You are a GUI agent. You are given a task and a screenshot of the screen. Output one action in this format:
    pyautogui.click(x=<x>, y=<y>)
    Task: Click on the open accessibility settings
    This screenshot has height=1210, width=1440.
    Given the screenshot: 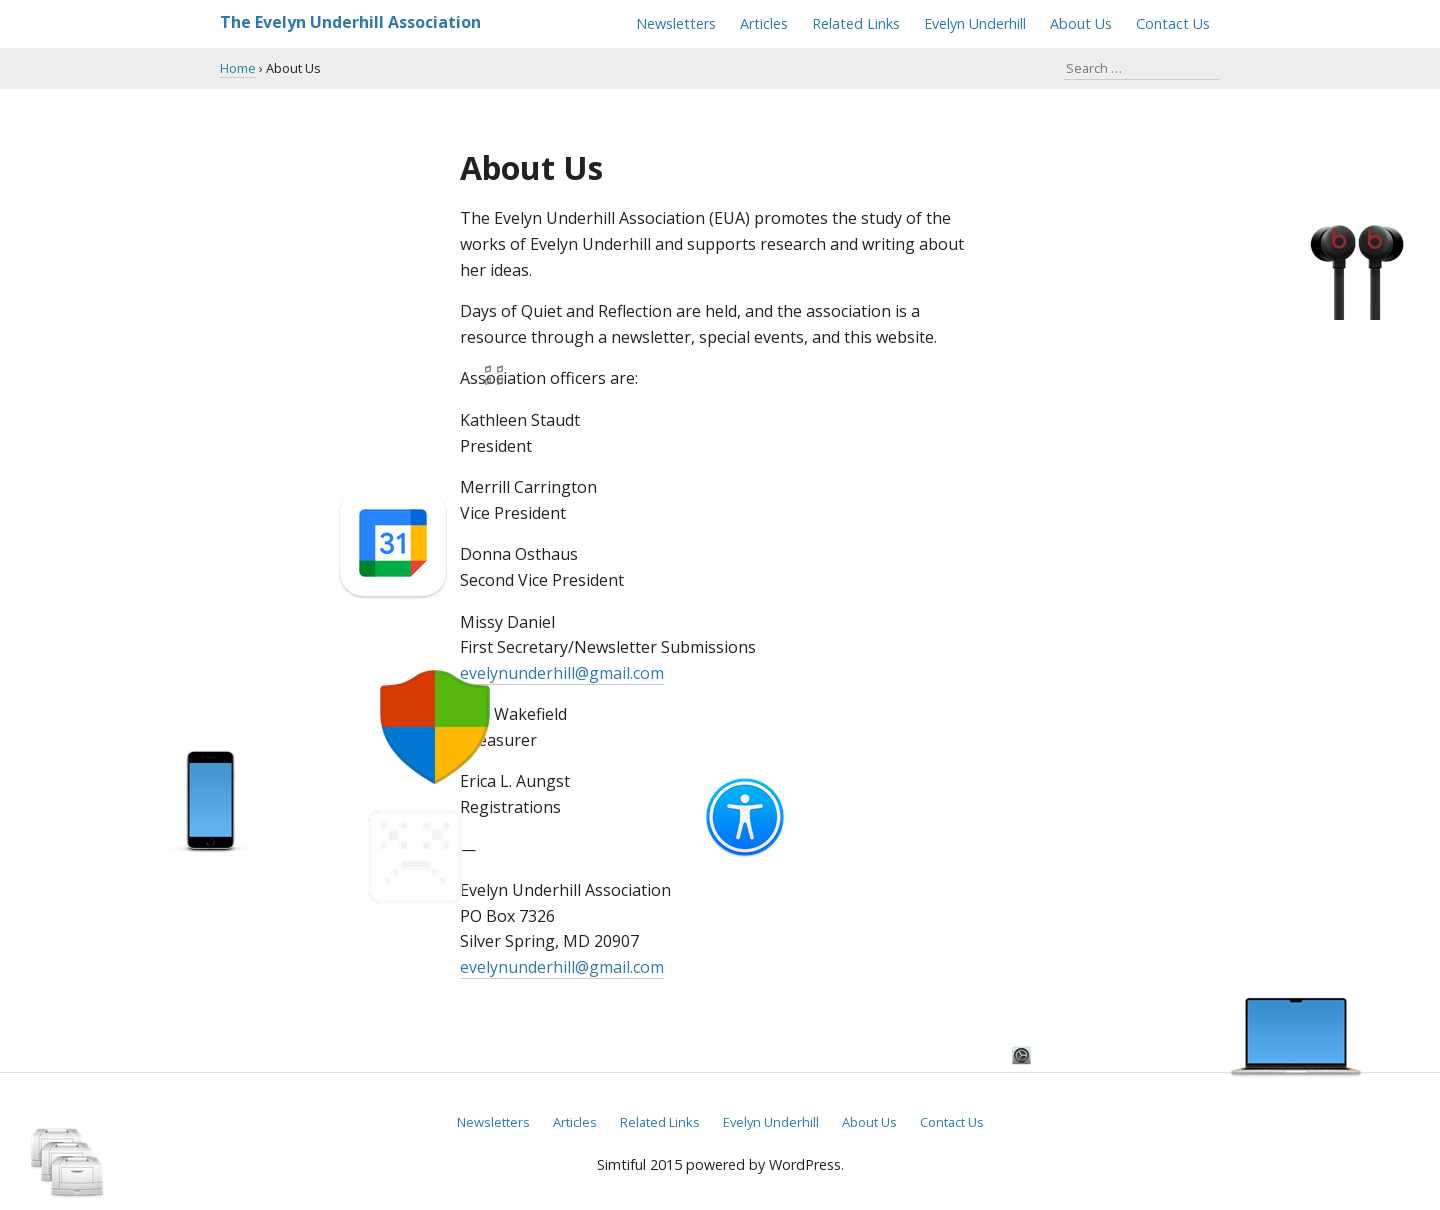 What is the action you would take?
    pyautogui.click(x=745, y=817)
    